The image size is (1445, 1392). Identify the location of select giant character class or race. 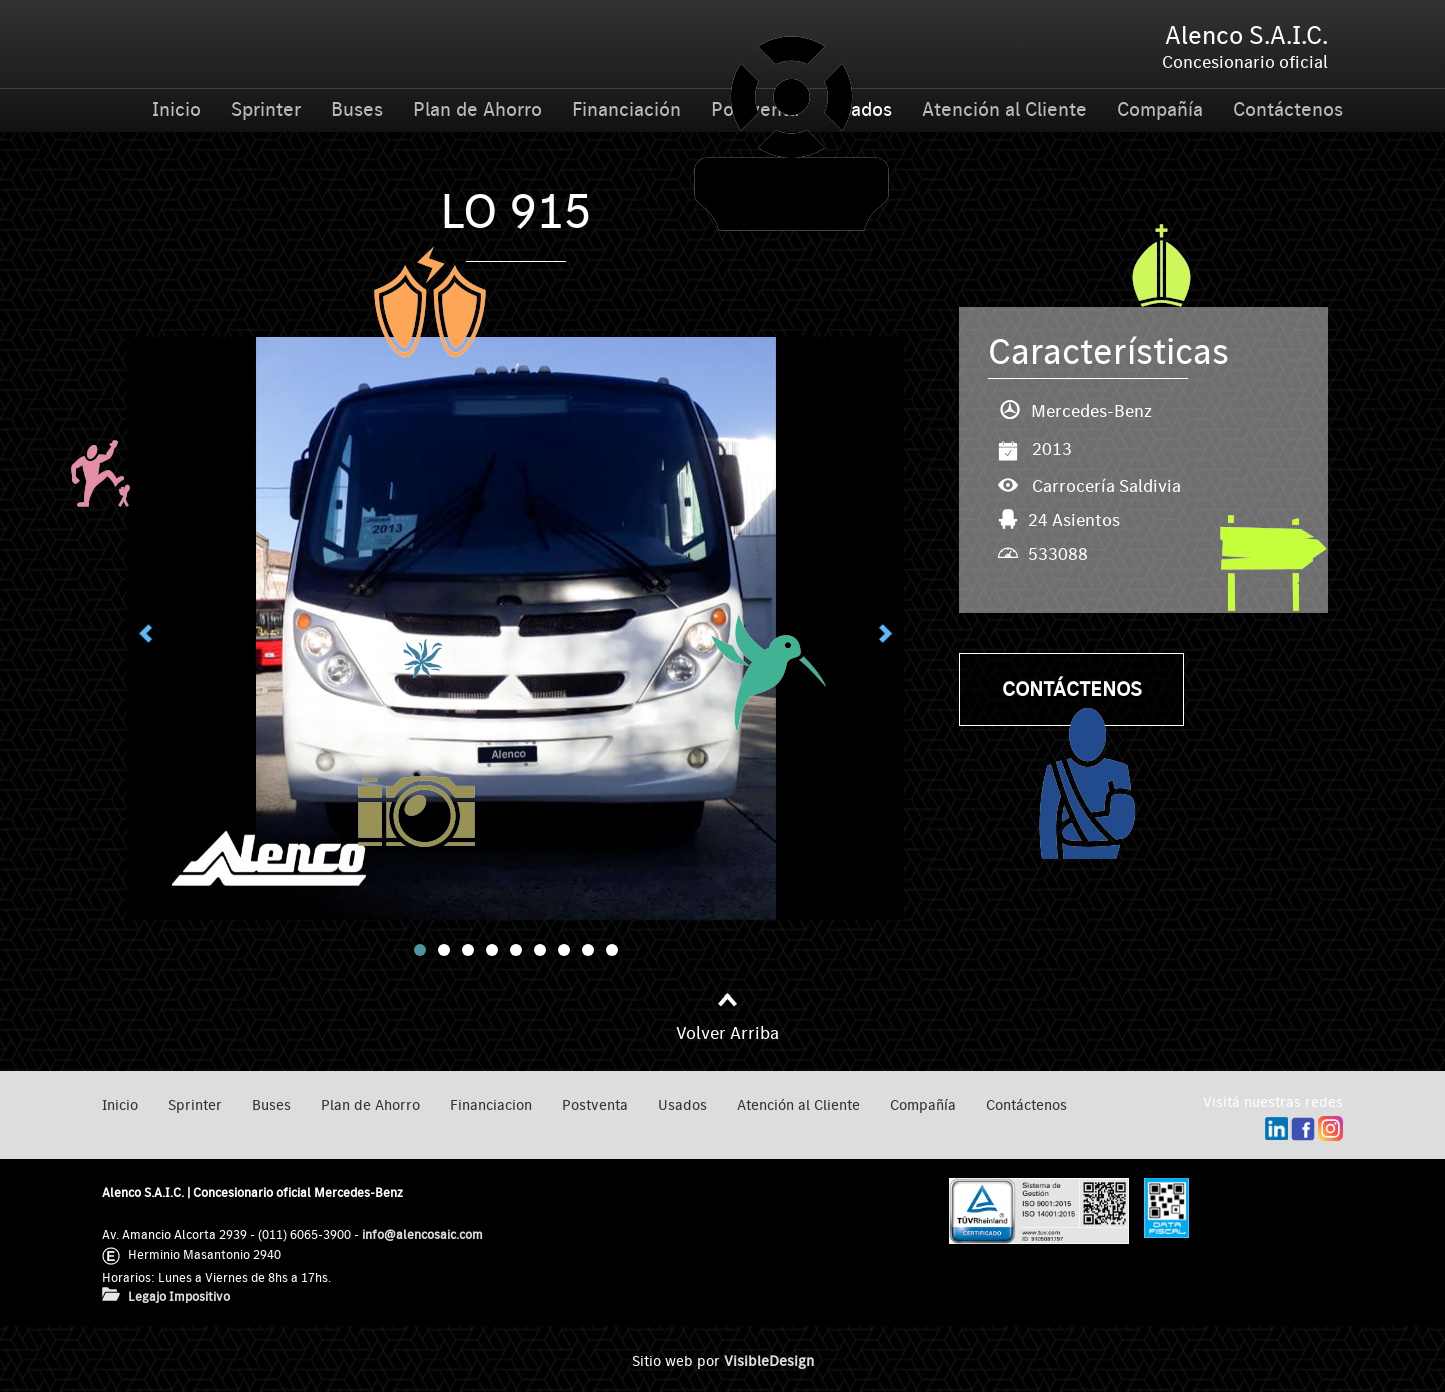
(100, 473).